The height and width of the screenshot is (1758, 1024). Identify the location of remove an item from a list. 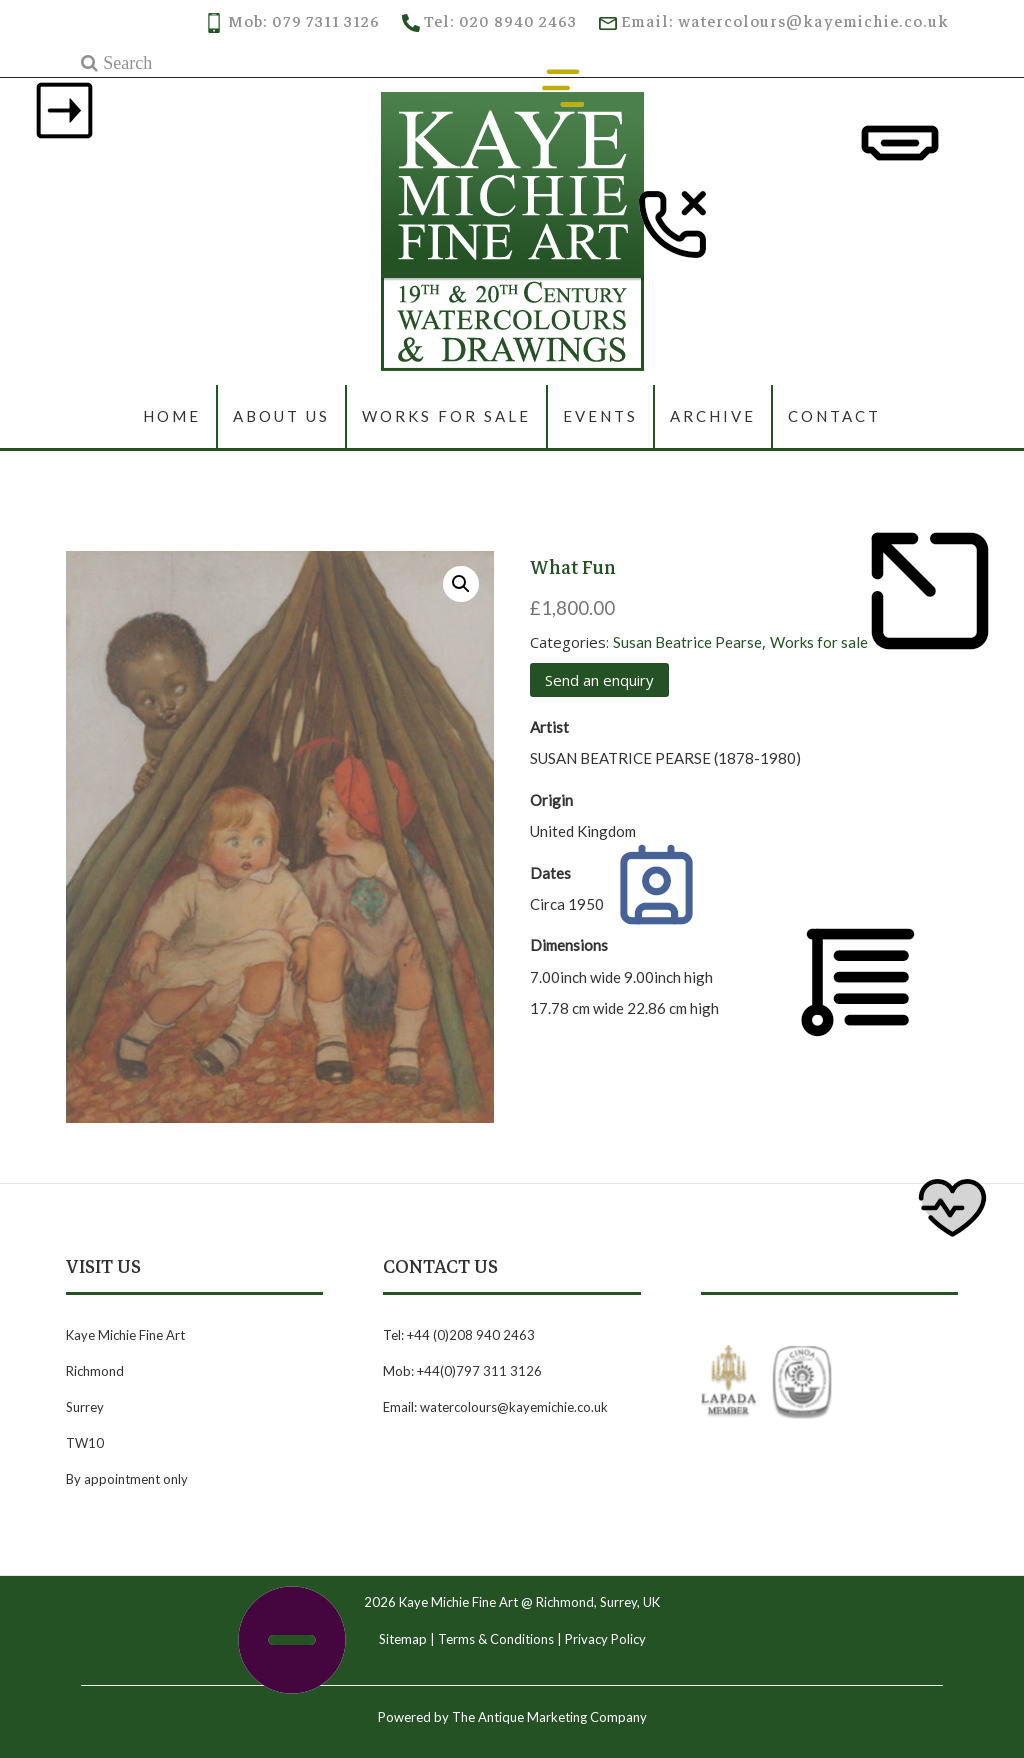
(292, 1640).